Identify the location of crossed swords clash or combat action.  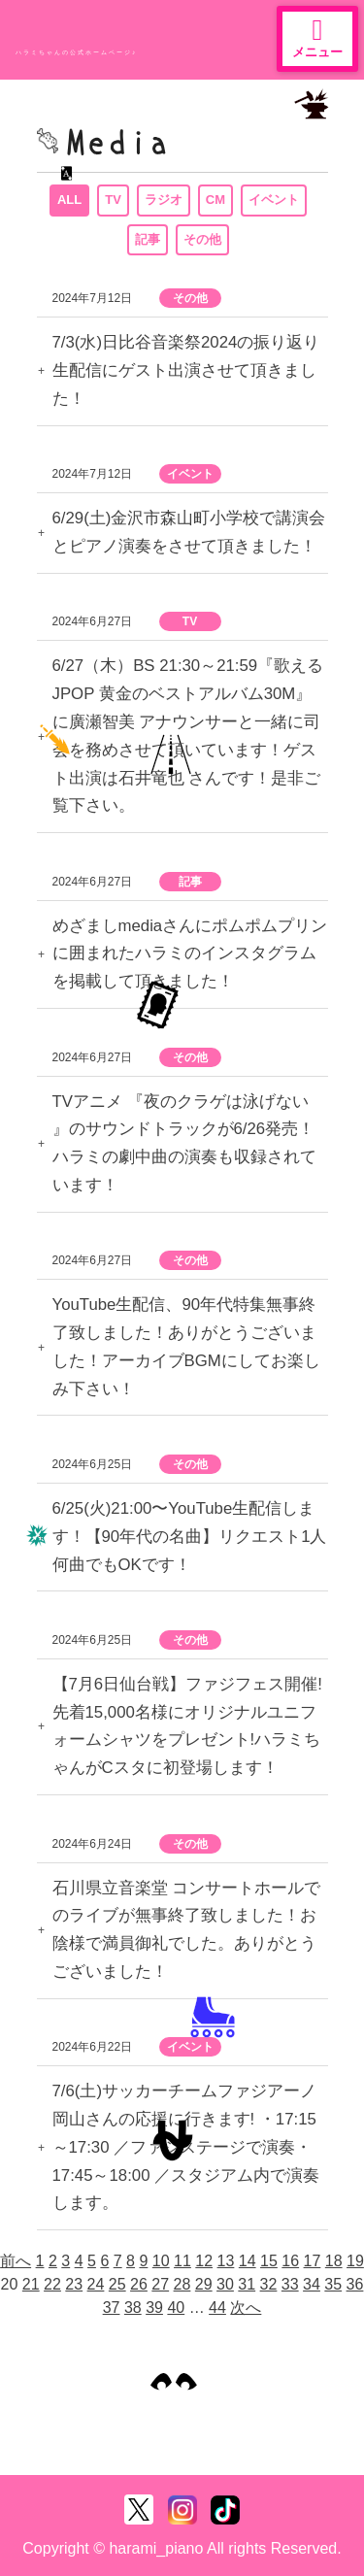
(37, 1535).